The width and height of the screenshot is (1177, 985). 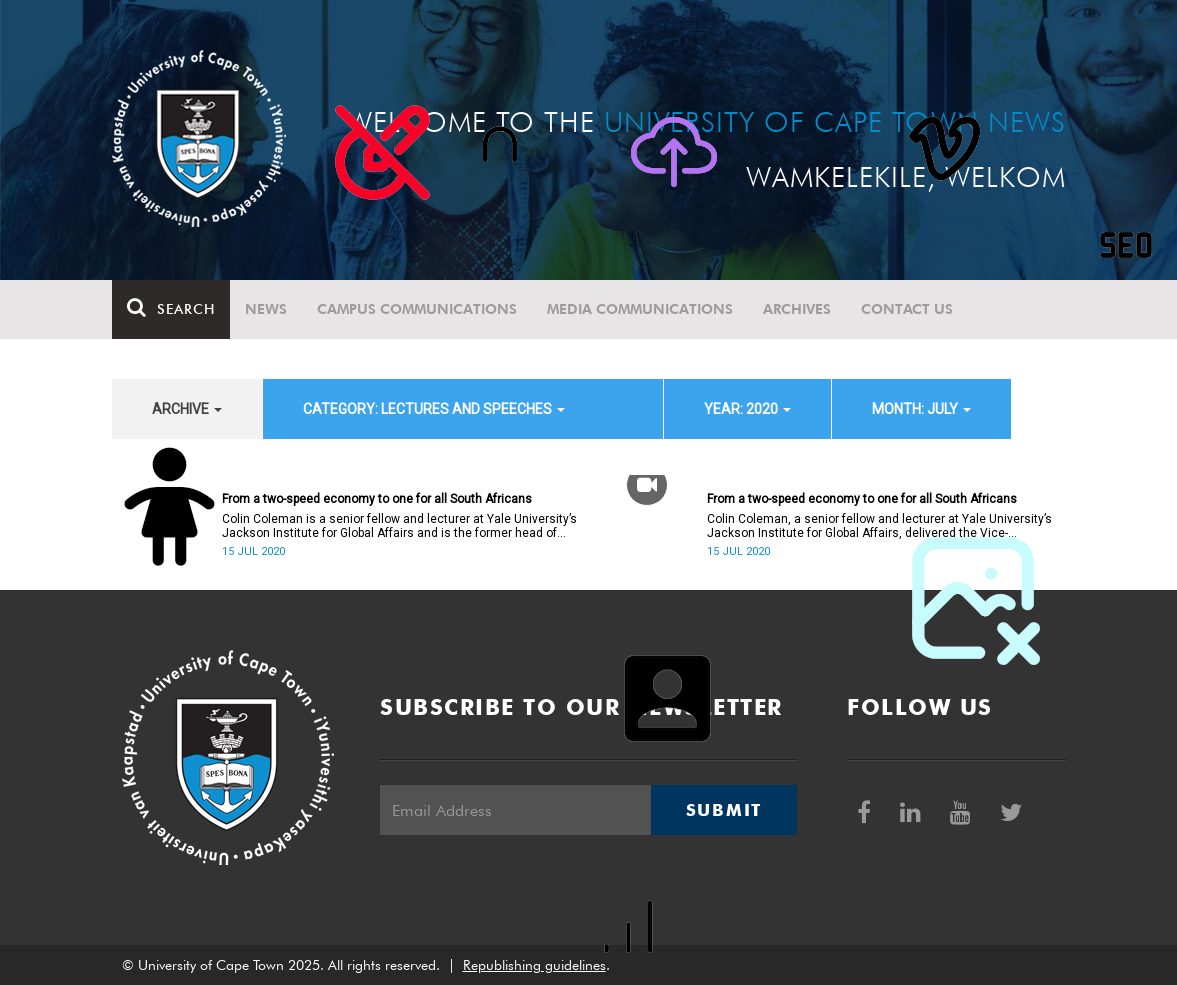 I want to click on indicates medium cellular signal strength, so click(x=654, y=911).